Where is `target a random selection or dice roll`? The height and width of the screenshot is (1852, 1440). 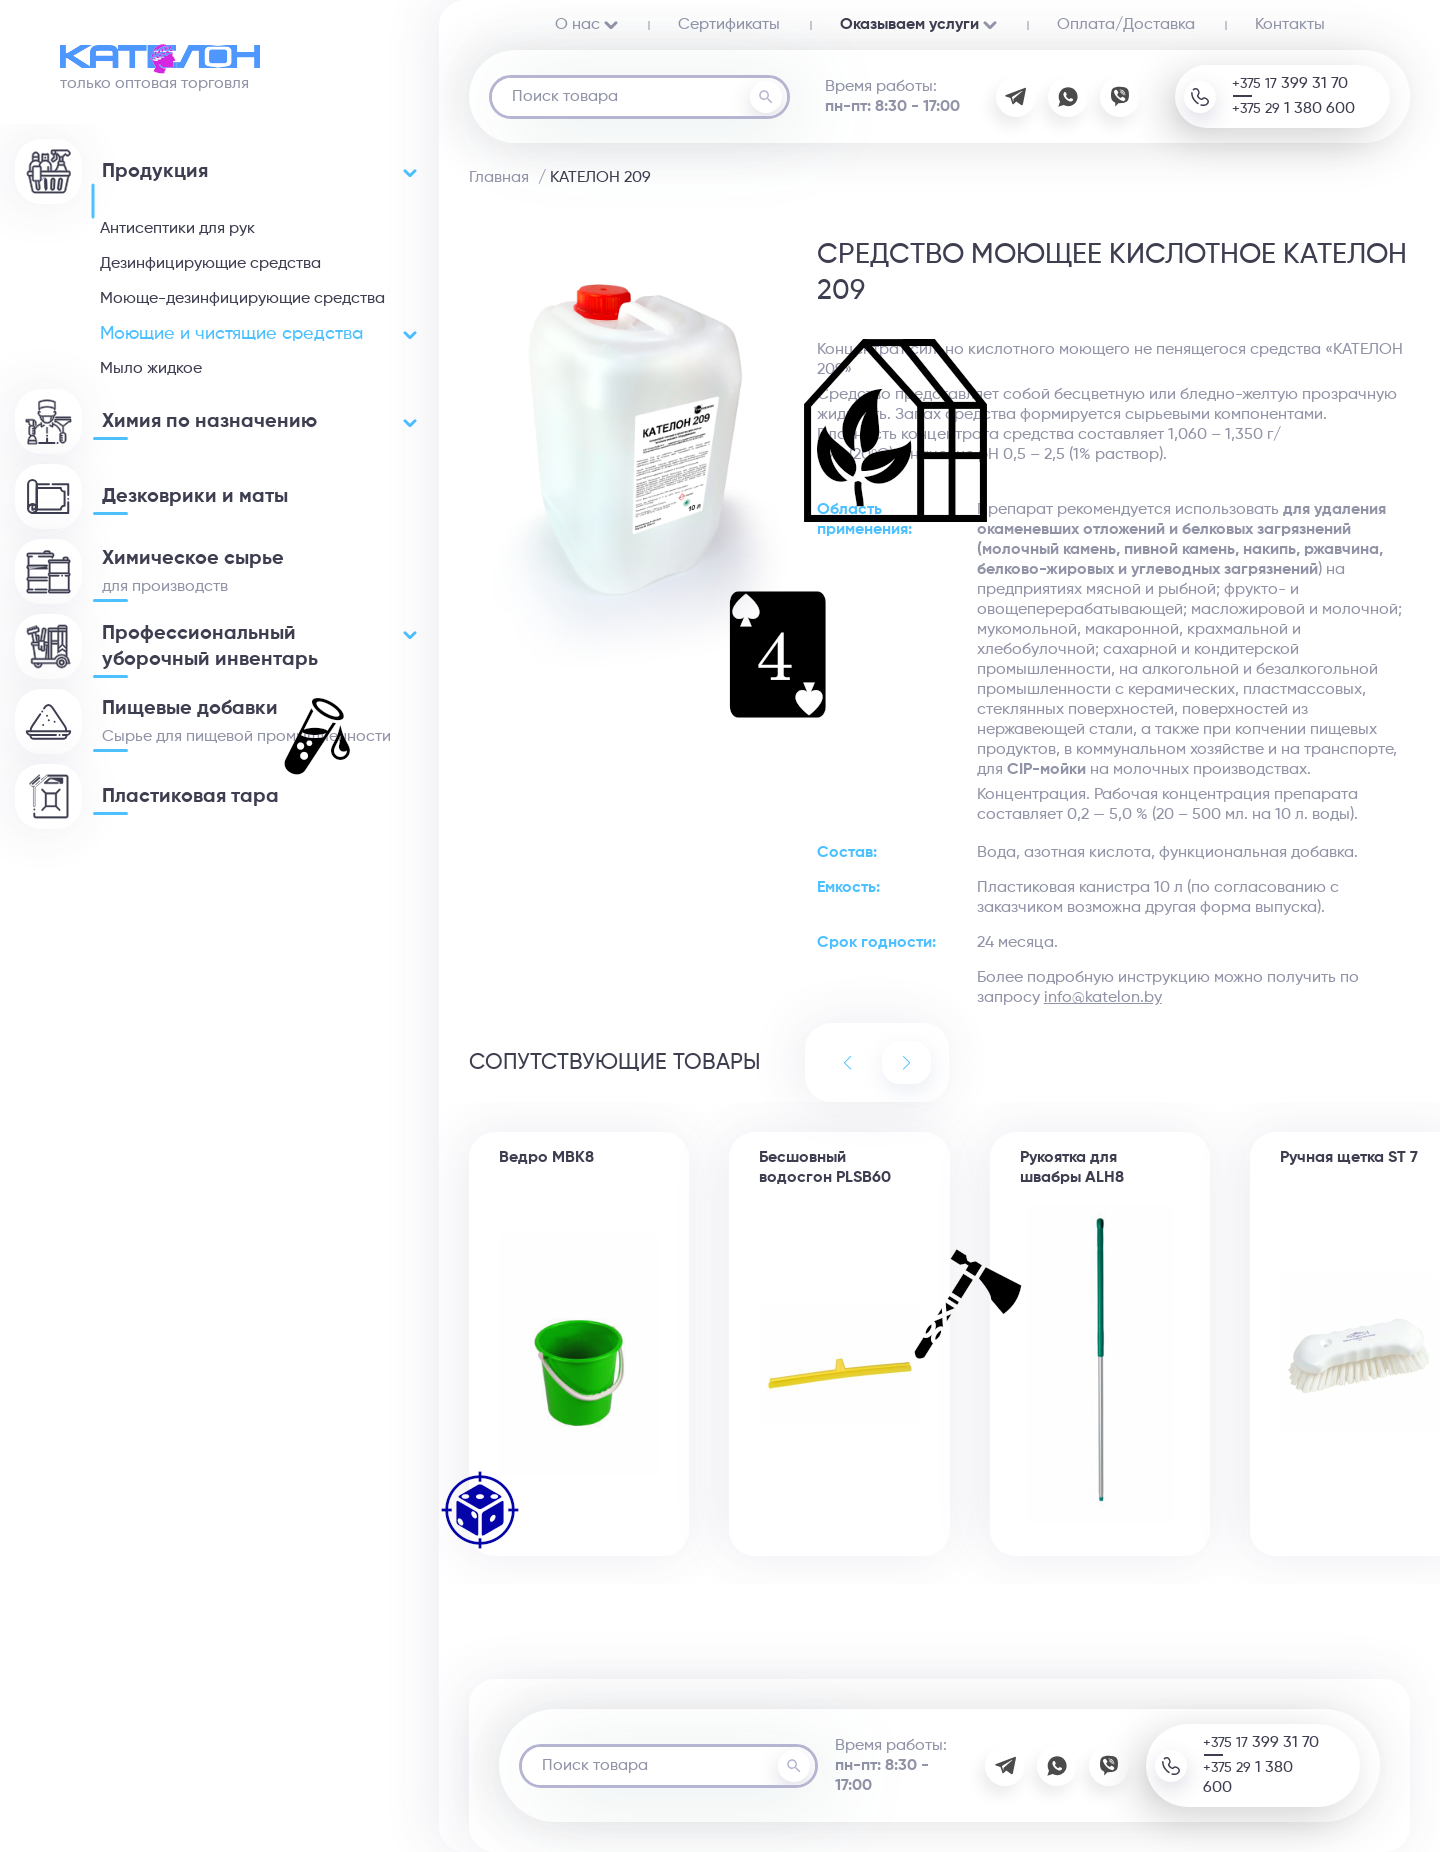 target a random selection or dice roll is located at coordinates (480, 1510).